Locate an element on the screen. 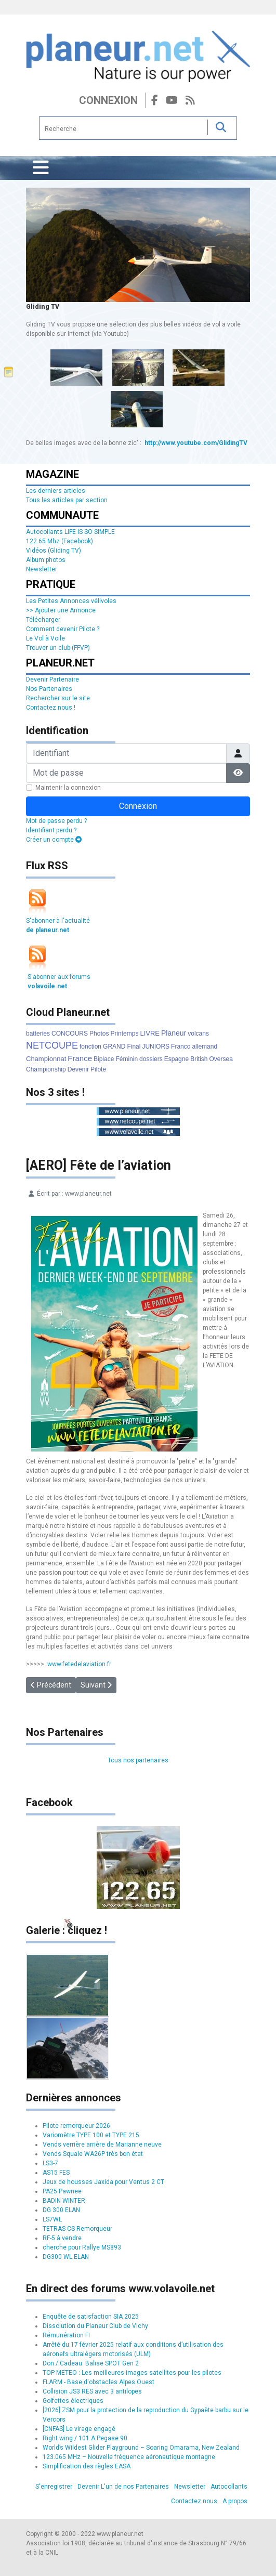 The image size is (276, 2576). open miktex console for managing tex distributions is located at coordinates (68, 1923).